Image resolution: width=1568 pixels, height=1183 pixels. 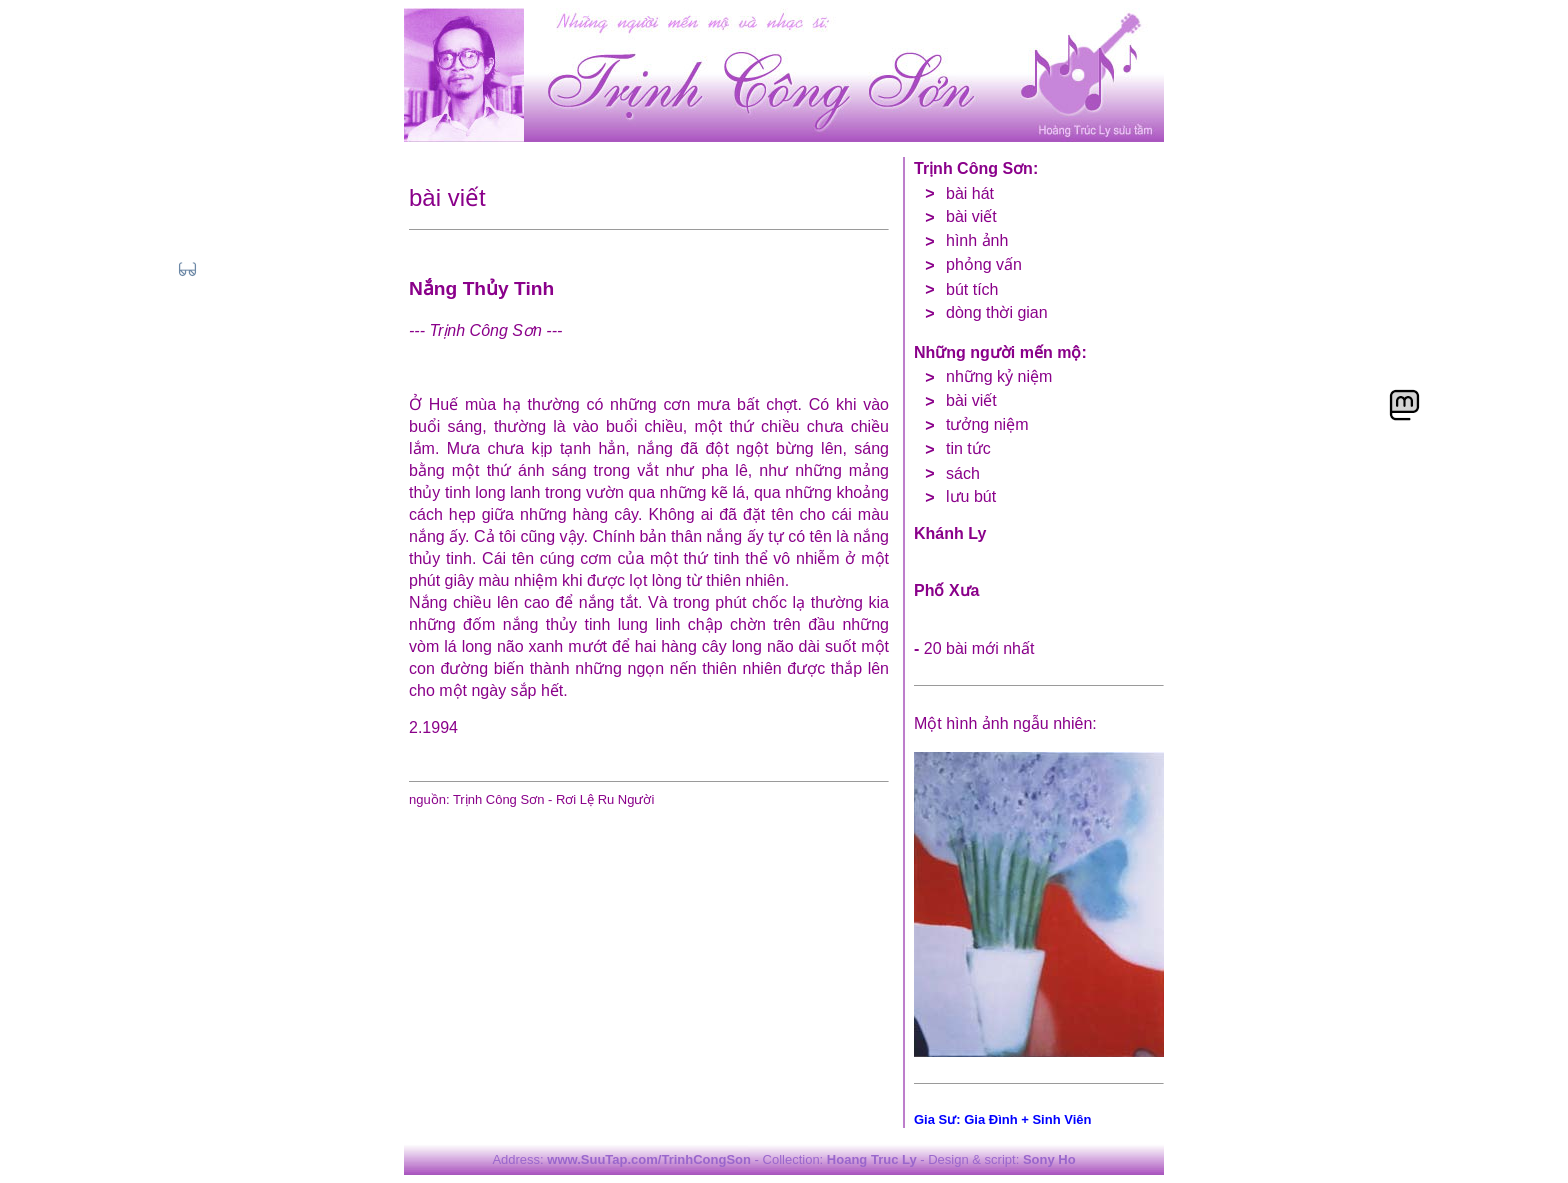 I want to click on open mastodon app, so click(x=1404, y=404).